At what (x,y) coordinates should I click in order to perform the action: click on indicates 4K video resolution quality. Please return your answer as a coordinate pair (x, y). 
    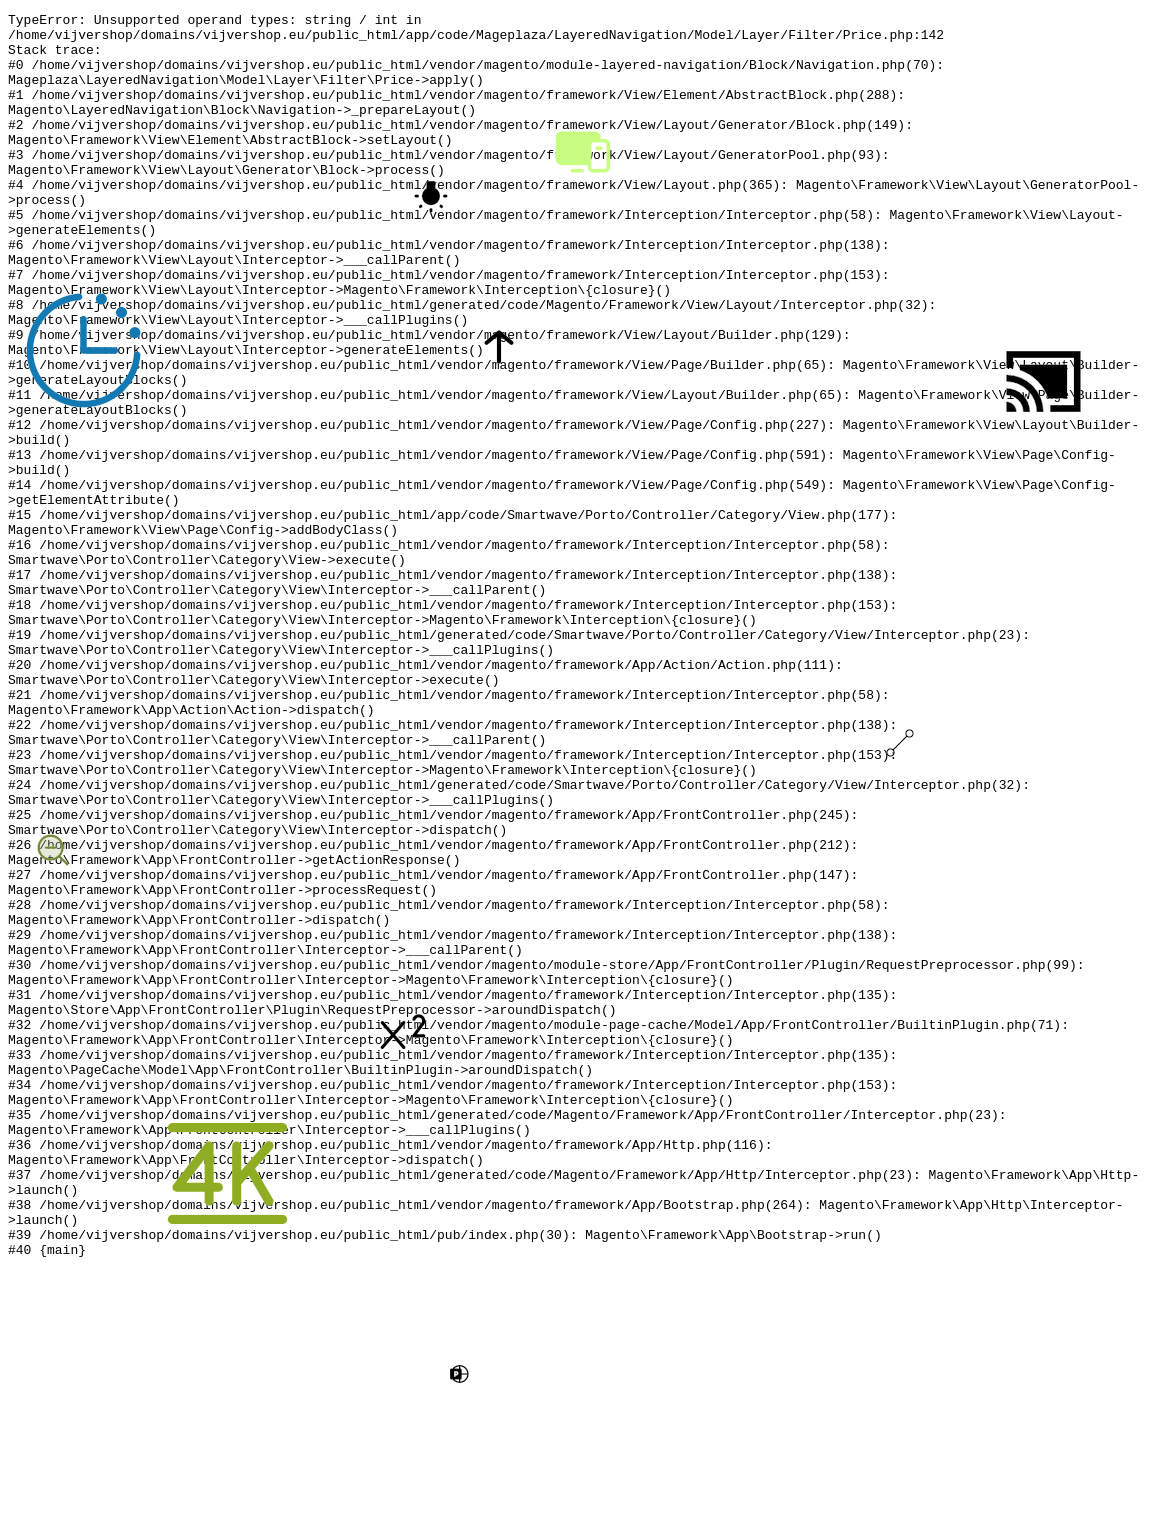
    Looking at the image, I should click on (227, 1173).